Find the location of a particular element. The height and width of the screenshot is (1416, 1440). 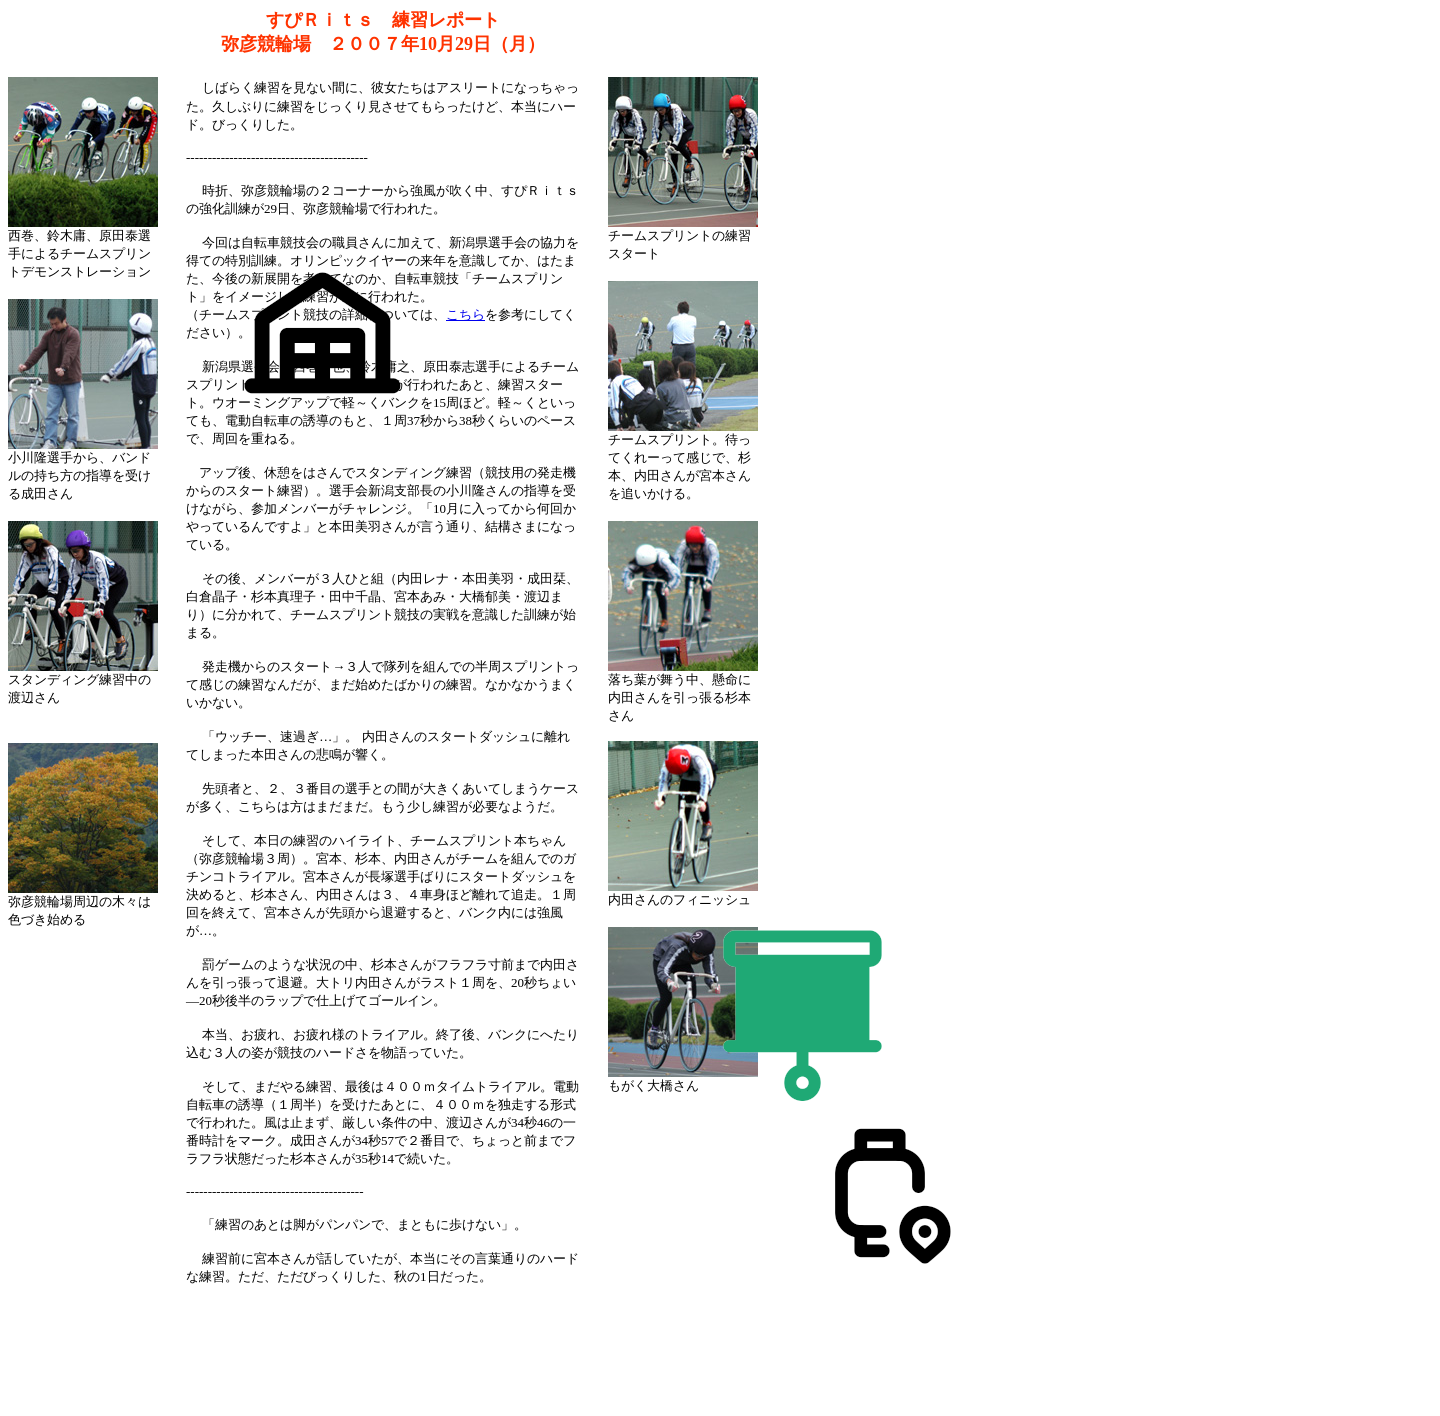

view smartwatch location is located at coordinates (880, 1193).